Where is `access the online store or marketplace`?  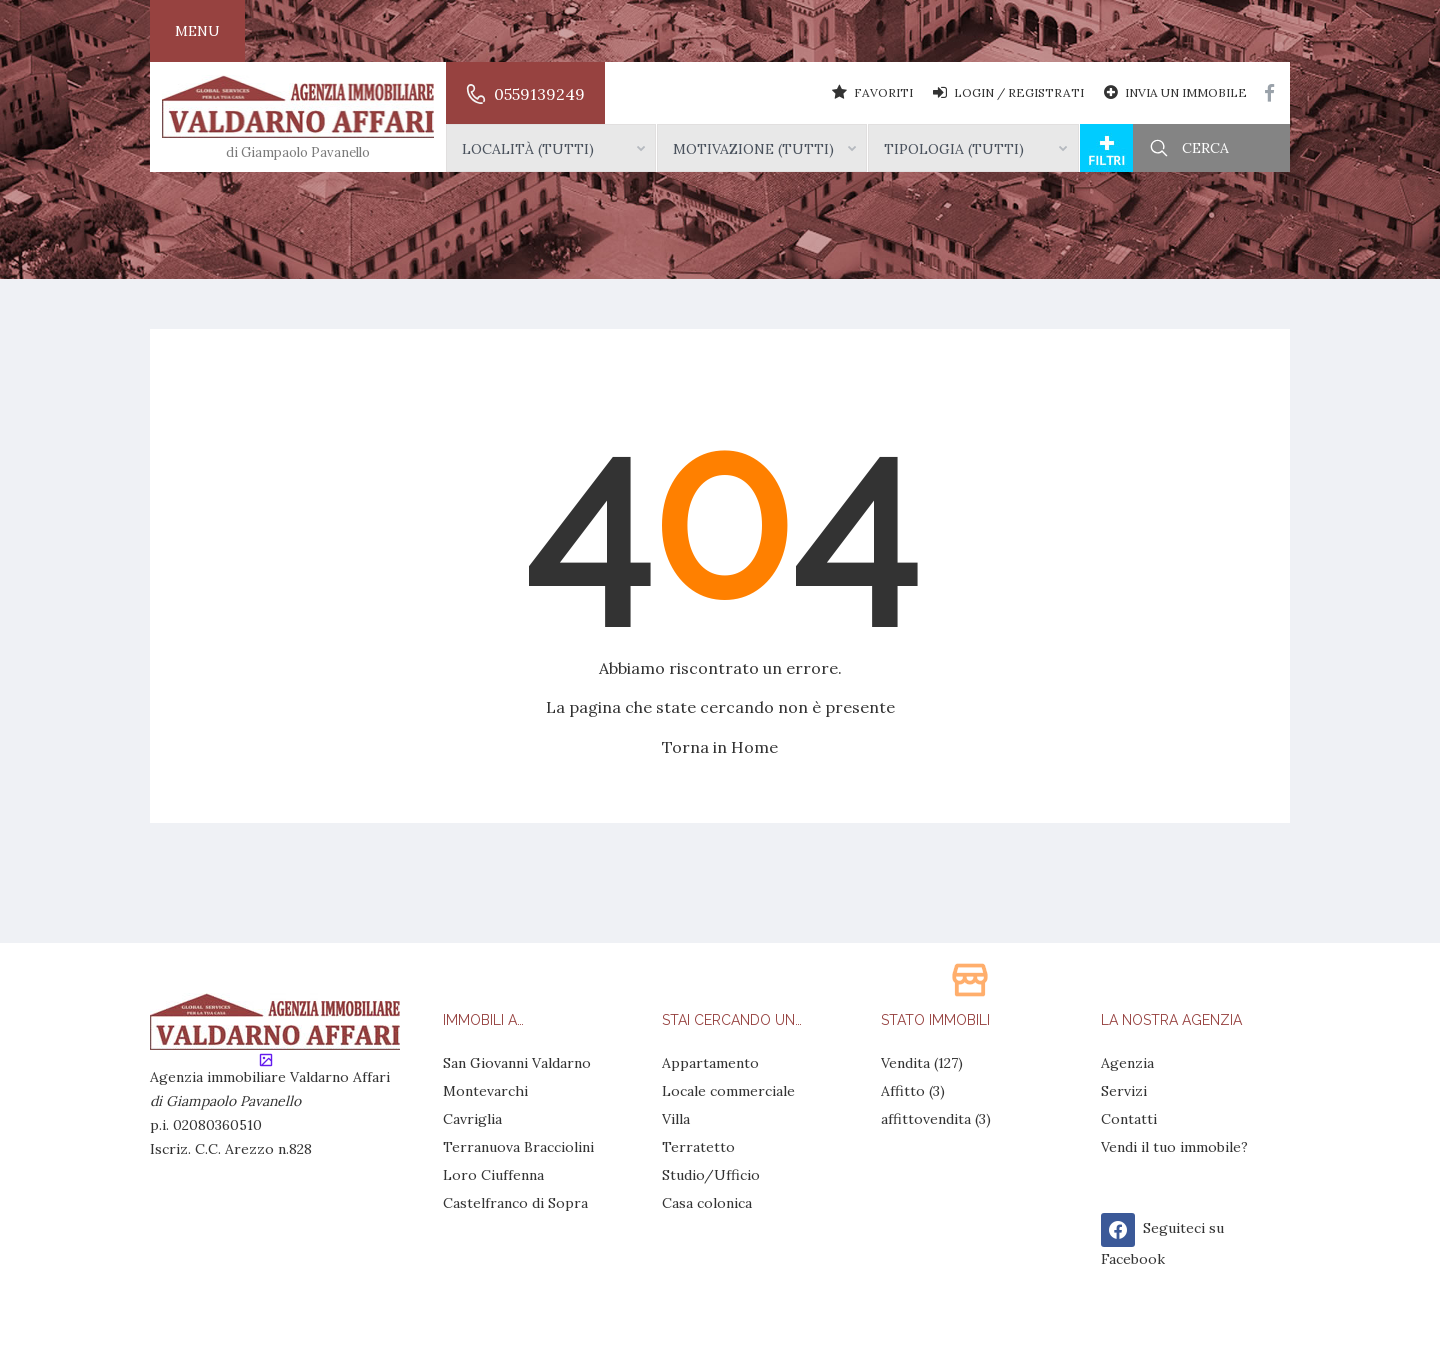 access the online store or marketplace is located at coordinates (970, 980).